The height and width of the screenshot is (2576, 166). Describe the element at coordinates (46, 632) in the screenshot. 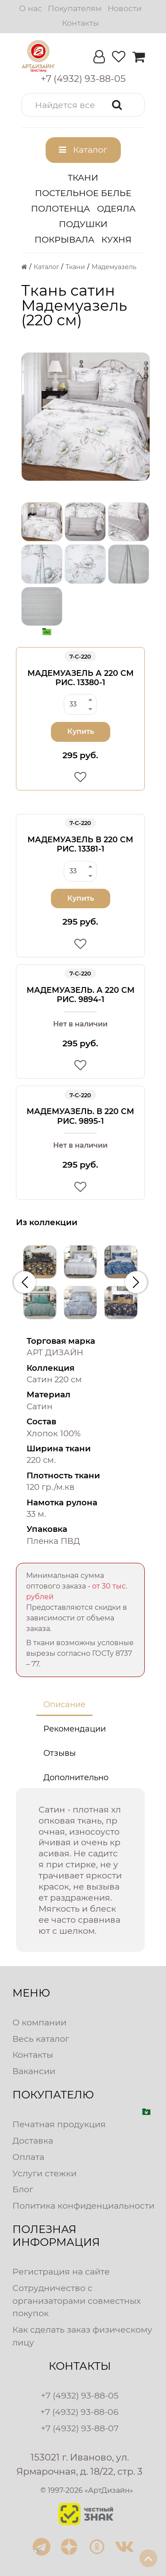

I see `open uGet download manager folder` at that location.